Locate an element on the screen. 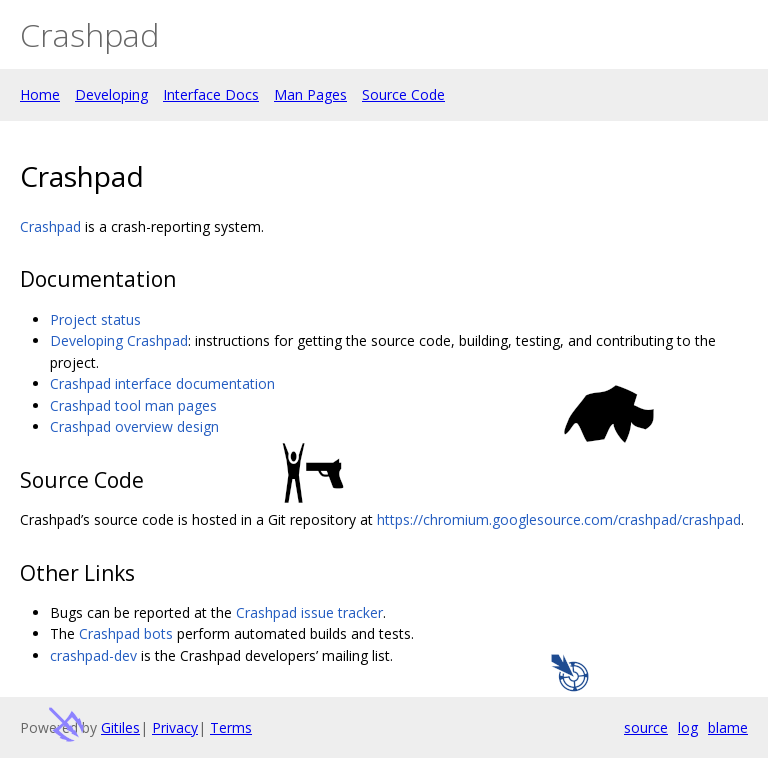  select harpoon or trident weapon is located at coordinates (66, 724).